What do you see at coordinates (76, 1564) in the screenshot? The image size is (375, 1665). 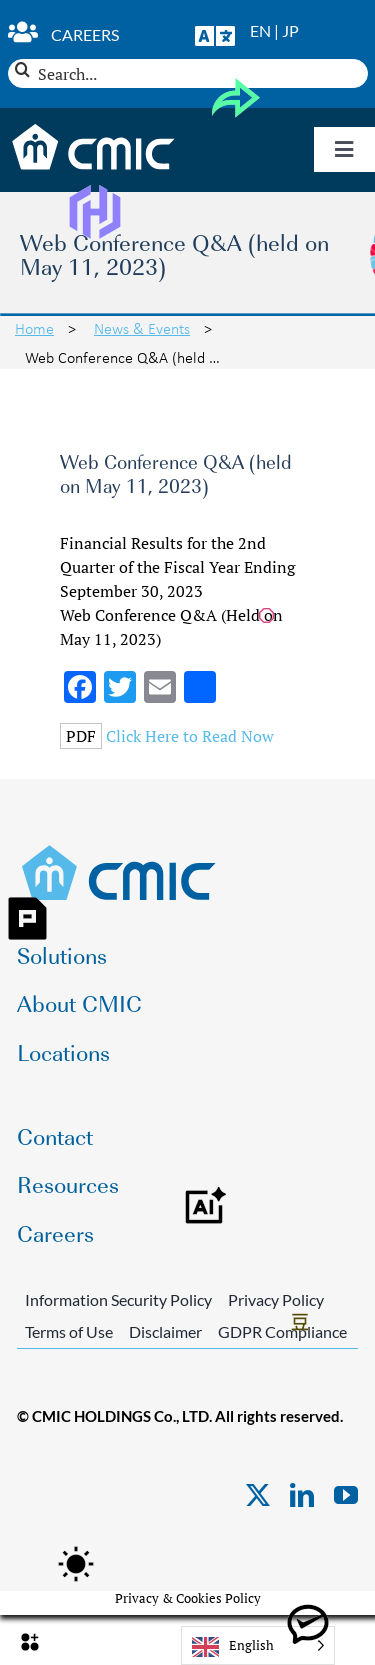 I see `switch to light mode` at bounding box center [76, 1564].